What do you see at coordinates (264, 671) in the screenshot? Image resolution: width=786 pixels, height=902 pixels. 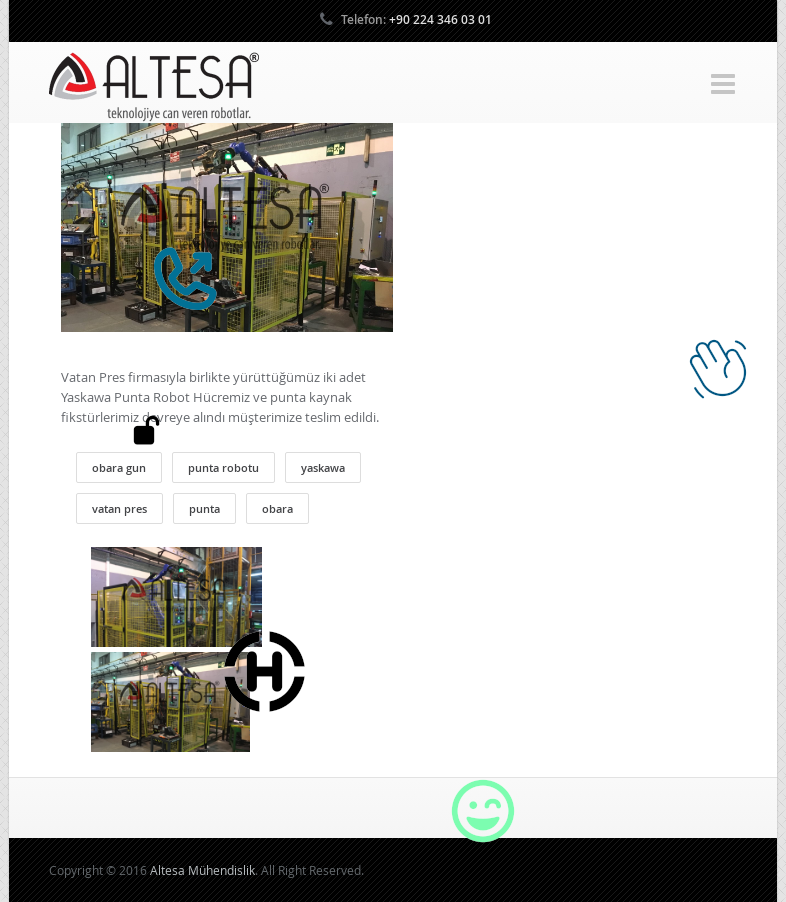 I see `indicates a helipad or helicopter landing zone` at bounding box center [264, 671].